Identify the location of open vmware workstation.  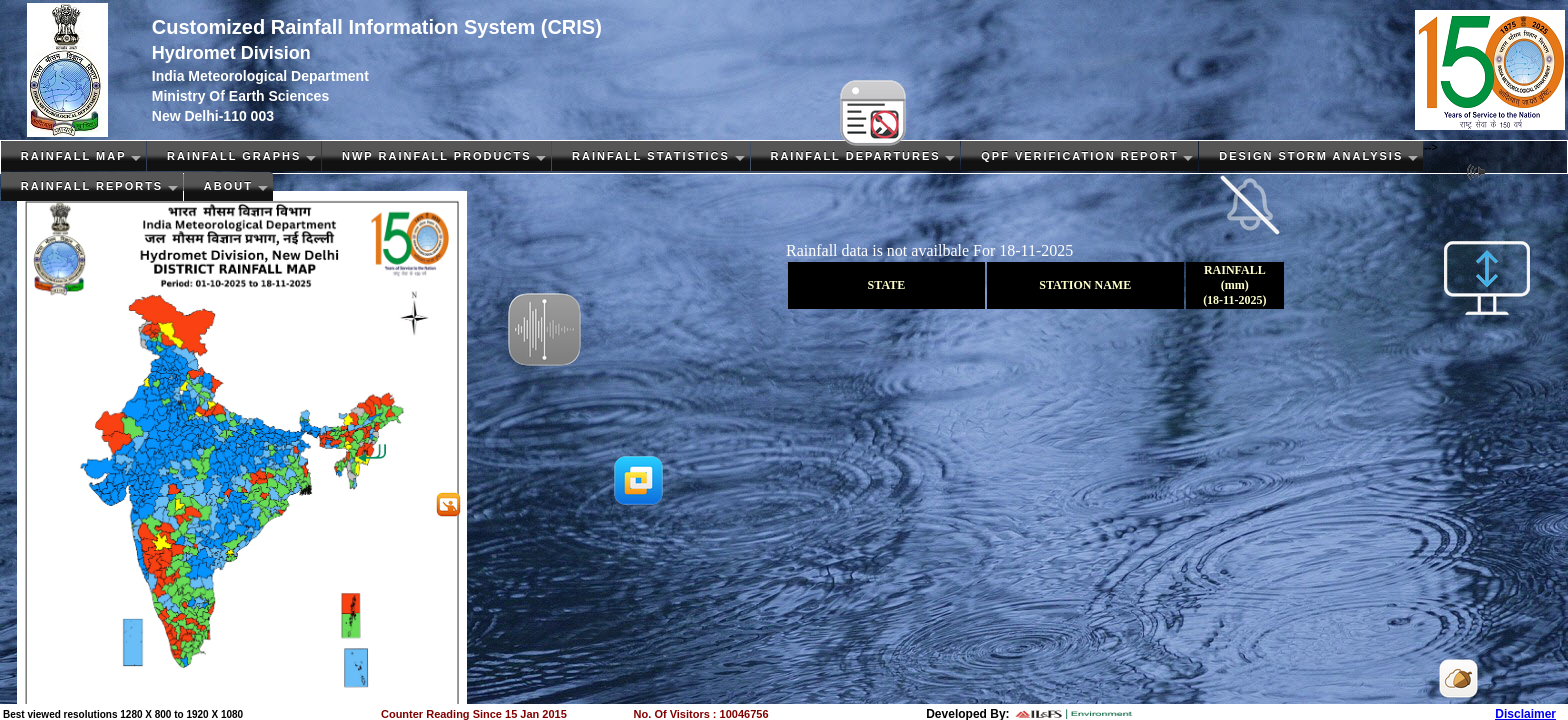
(638, 480).